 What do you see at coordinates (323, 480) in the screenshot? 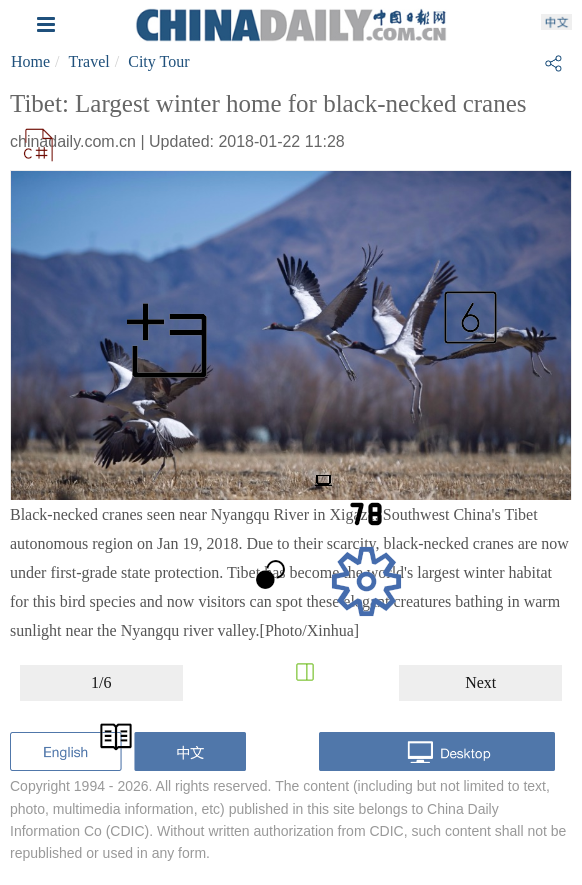
I see `access desktop or computer settings` at bounding box center [323, 480].